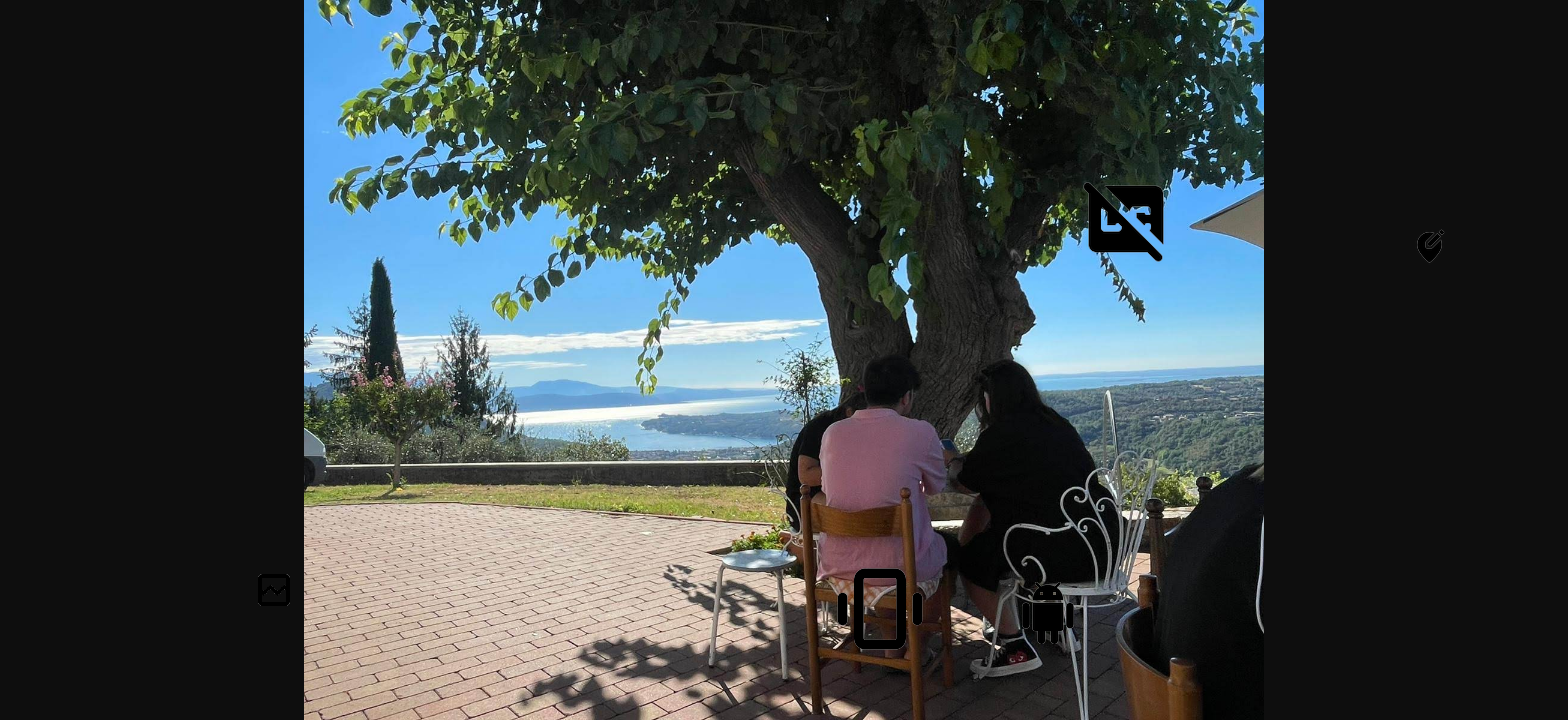 The width and height of the screenshot is (1568, 720). Describe the element at coordinates (1048, 613) in the screenshot. I see `android device or operating system indicator` at that location.